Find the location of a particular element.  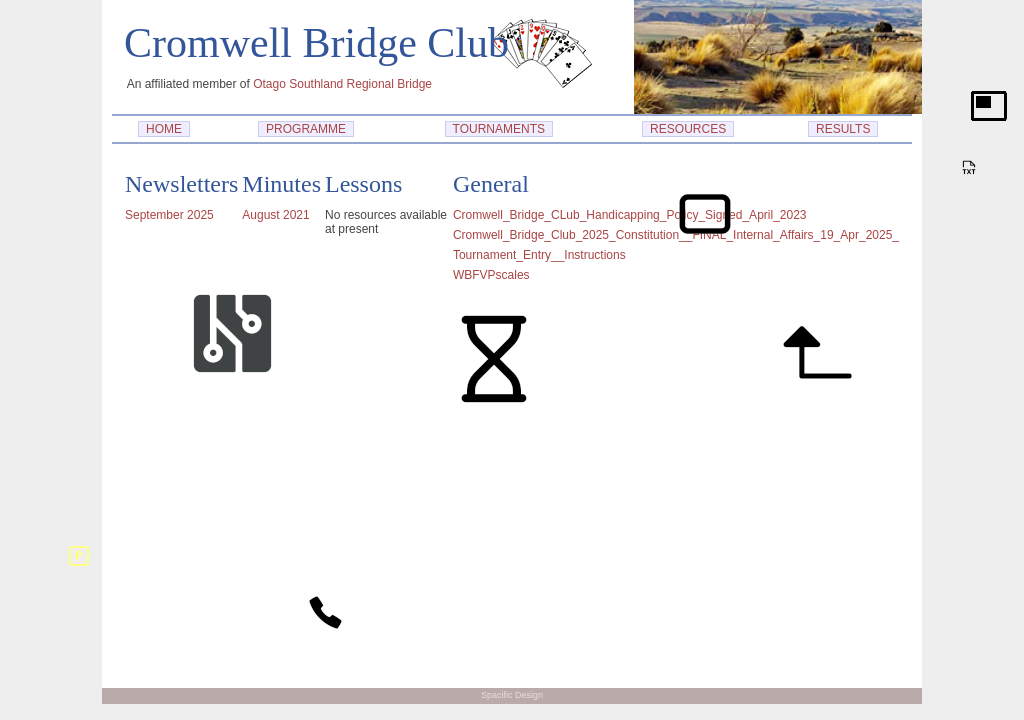

crop image to 7:5 aspect ratio is located at coordinates (705, 214).